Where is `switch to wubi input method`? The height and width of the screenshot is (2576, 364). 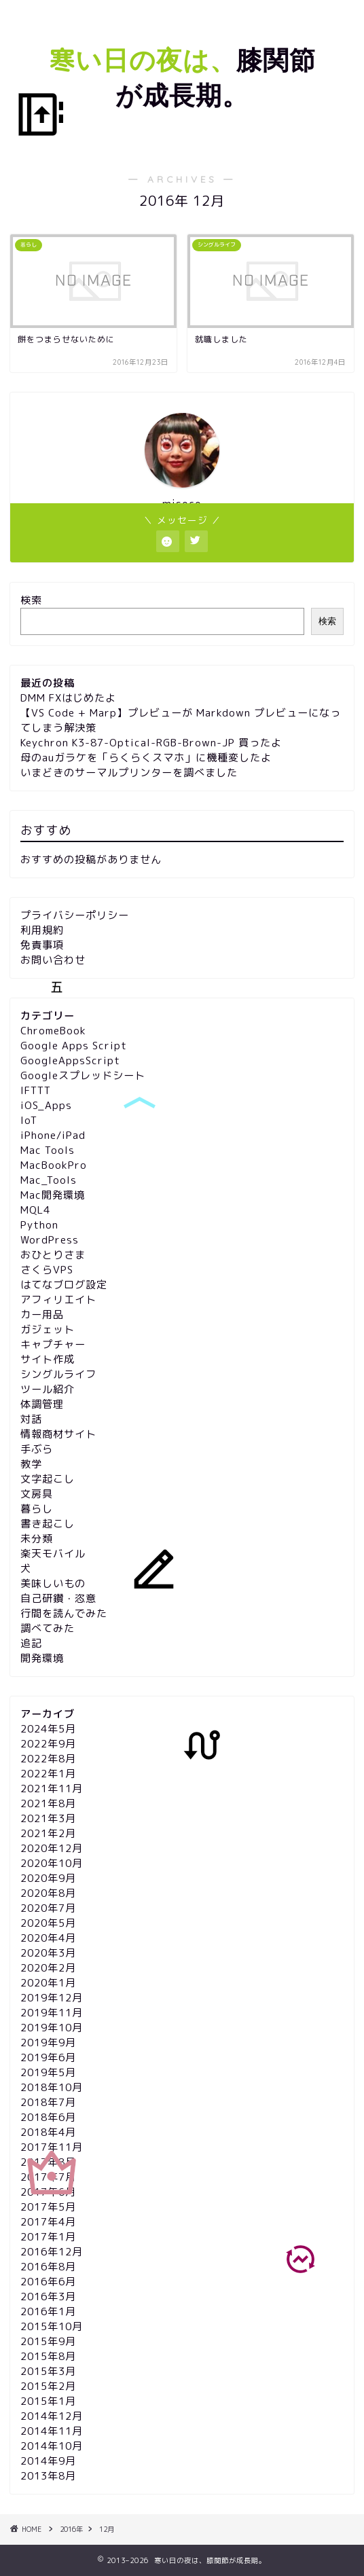
switch to wubi input method is located at coordinates (56, 987).